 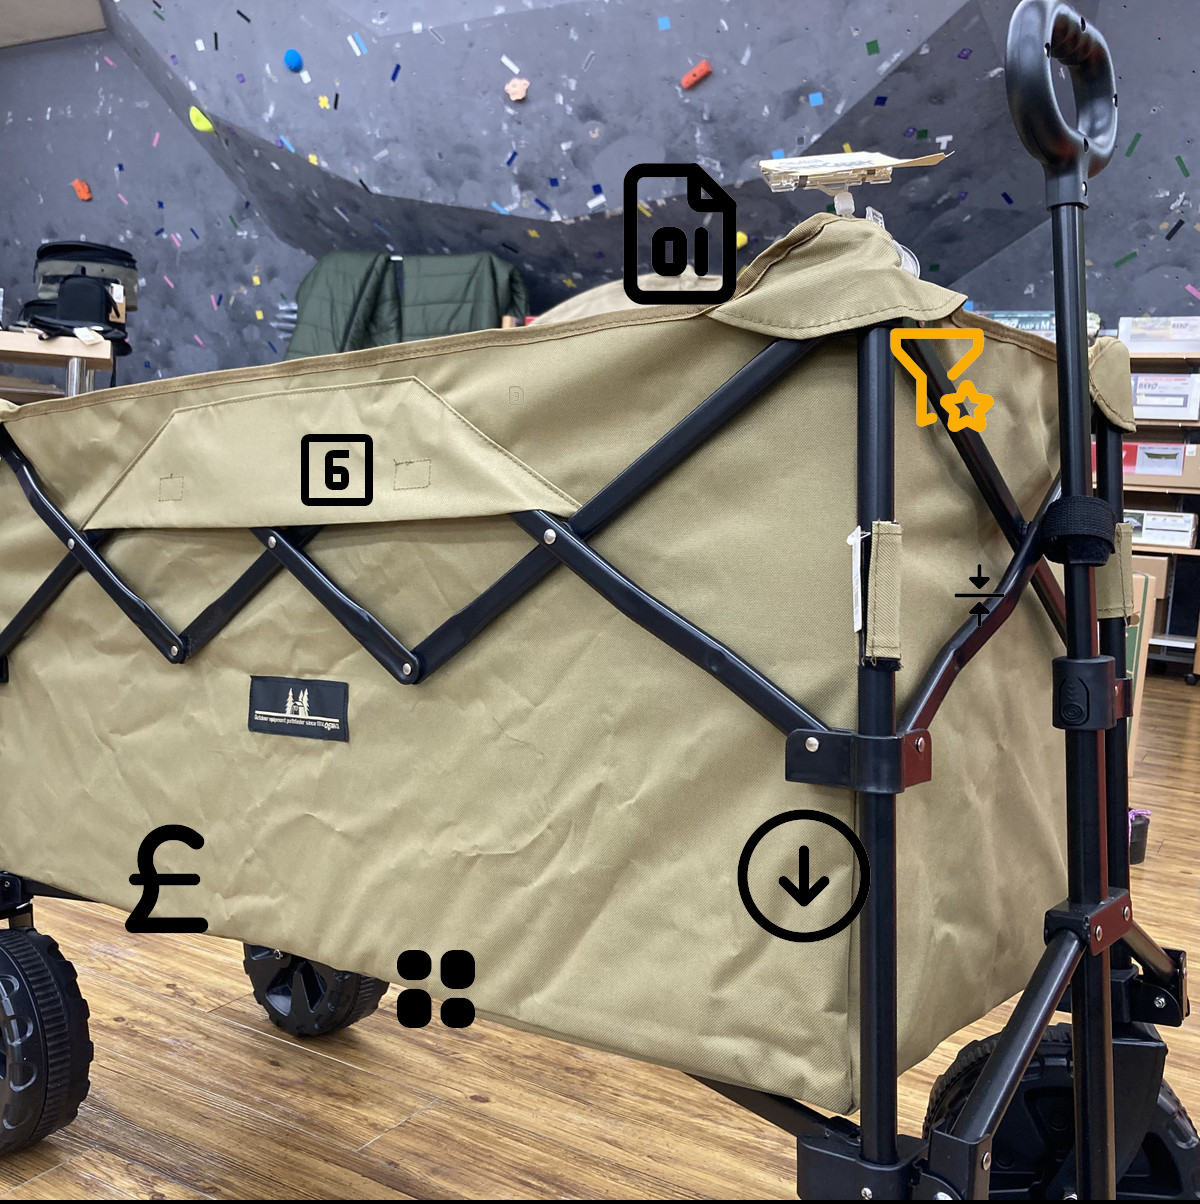 What do you see at coordinates (516, 395) in the screenshot?
I see `SIM card slot 3` at bounding box center [516, 395].